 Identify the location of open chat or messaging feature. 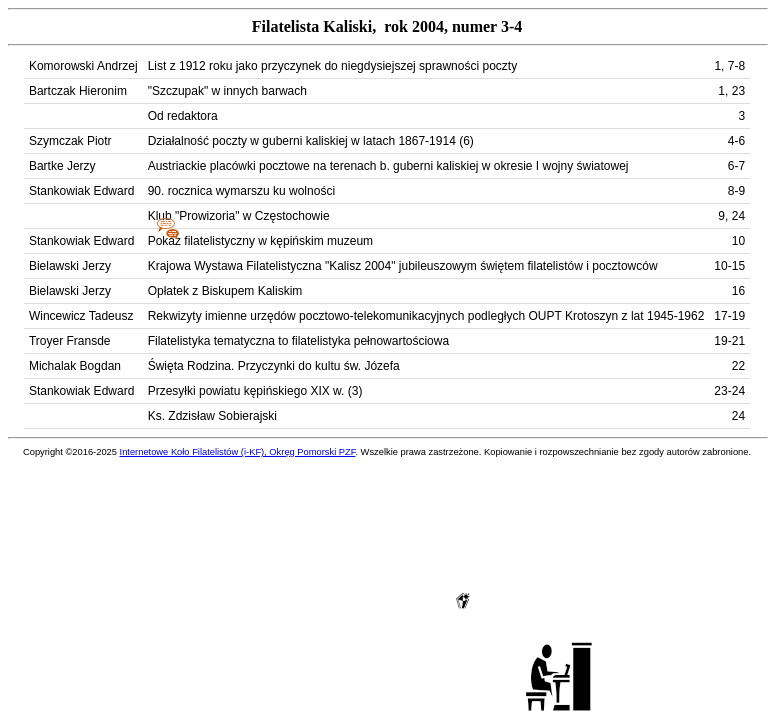
(168, 229).